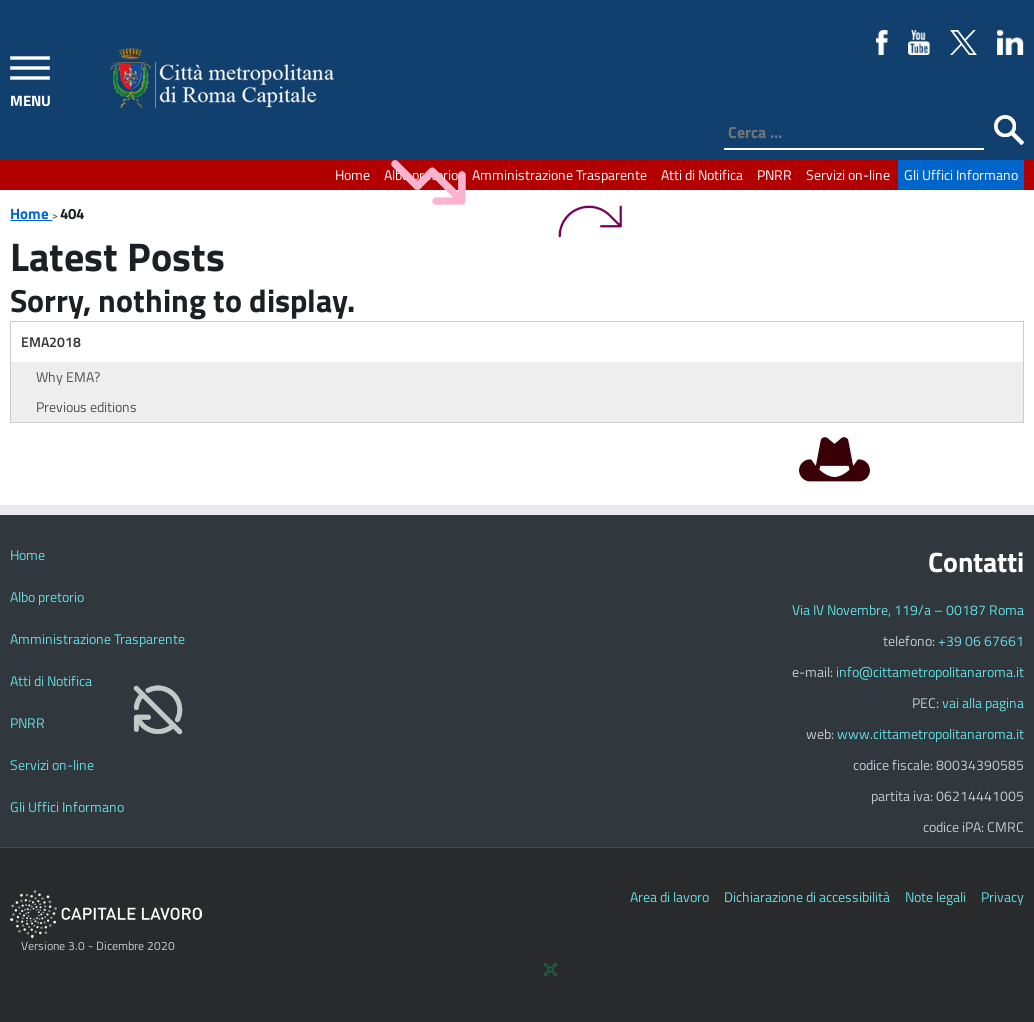  I want to click on disable browsing history tracking, so click(158, 710).